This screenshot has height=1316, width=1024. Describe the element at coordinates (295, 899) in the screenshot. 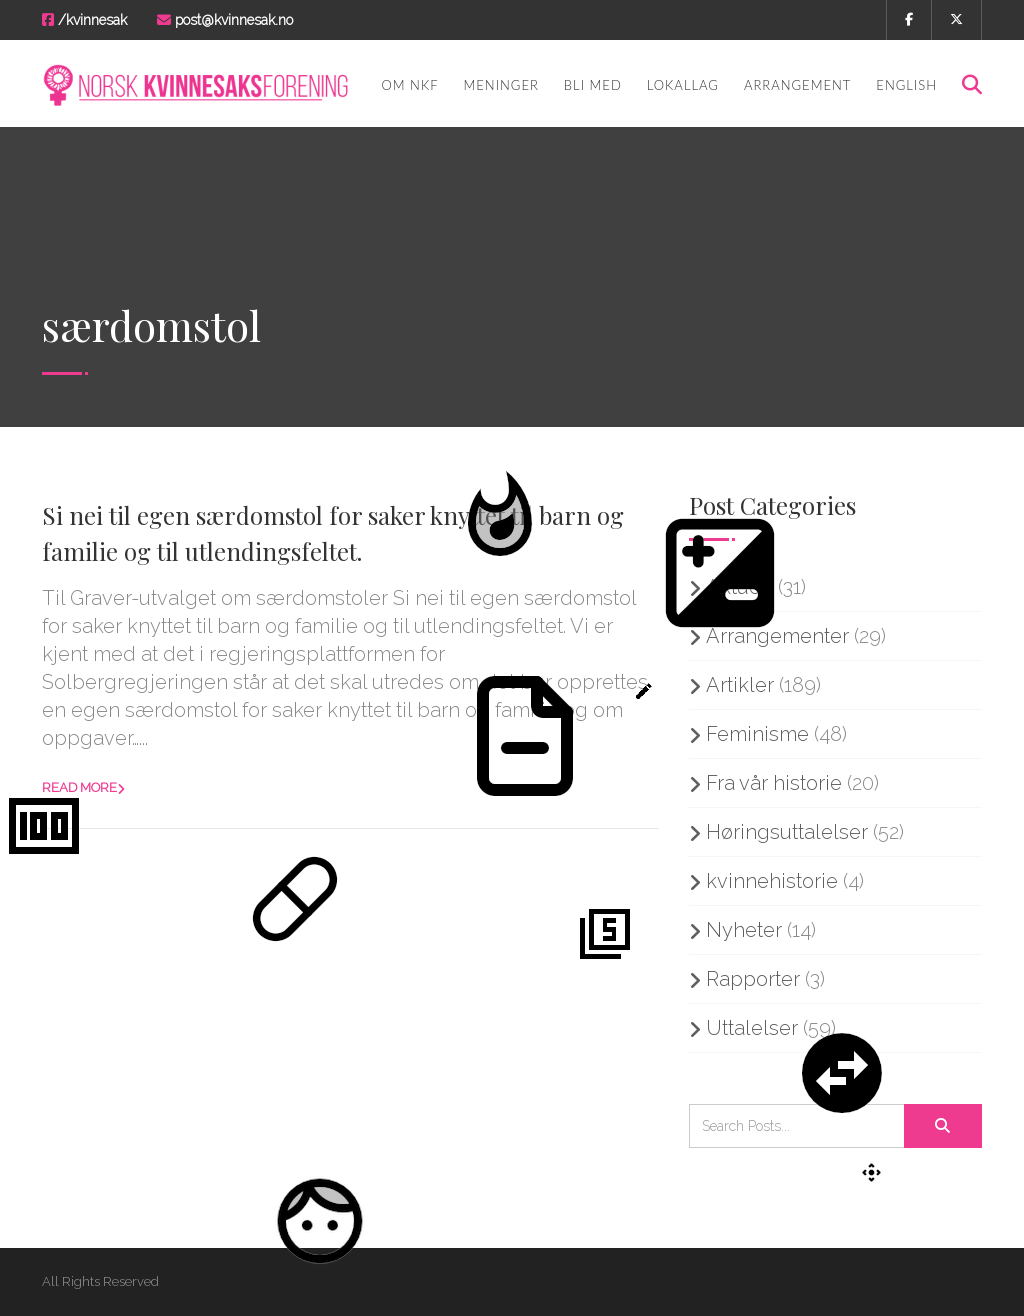

I see `access medication reminders or prescriptions` at that location.